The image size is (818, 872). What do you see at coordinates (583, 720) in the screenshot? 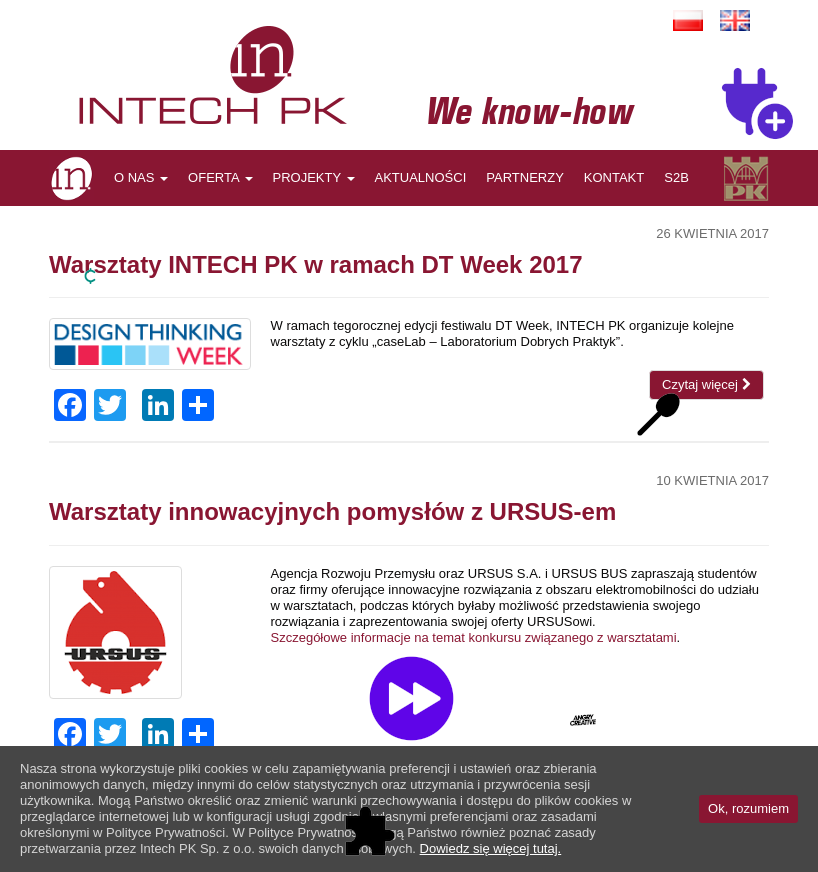
I see `Angry Creative company logo` at bounding box center [583, 720].